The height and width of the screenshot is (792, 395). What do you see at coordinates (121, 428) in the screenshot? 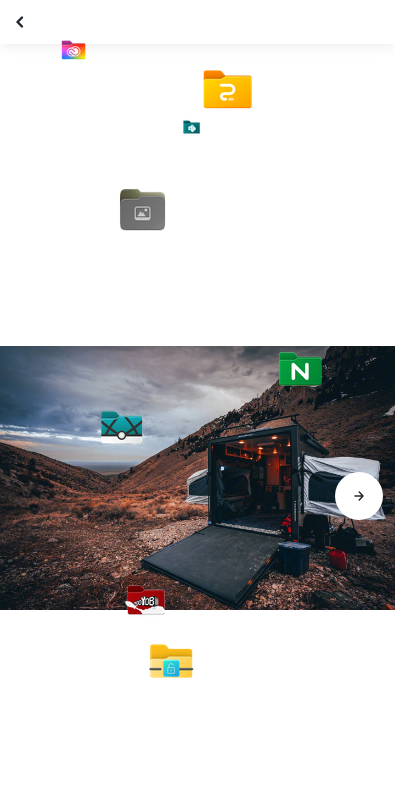
I see `folder for pokémon net ball collection or related game assets` at bounding box center [121, 428].